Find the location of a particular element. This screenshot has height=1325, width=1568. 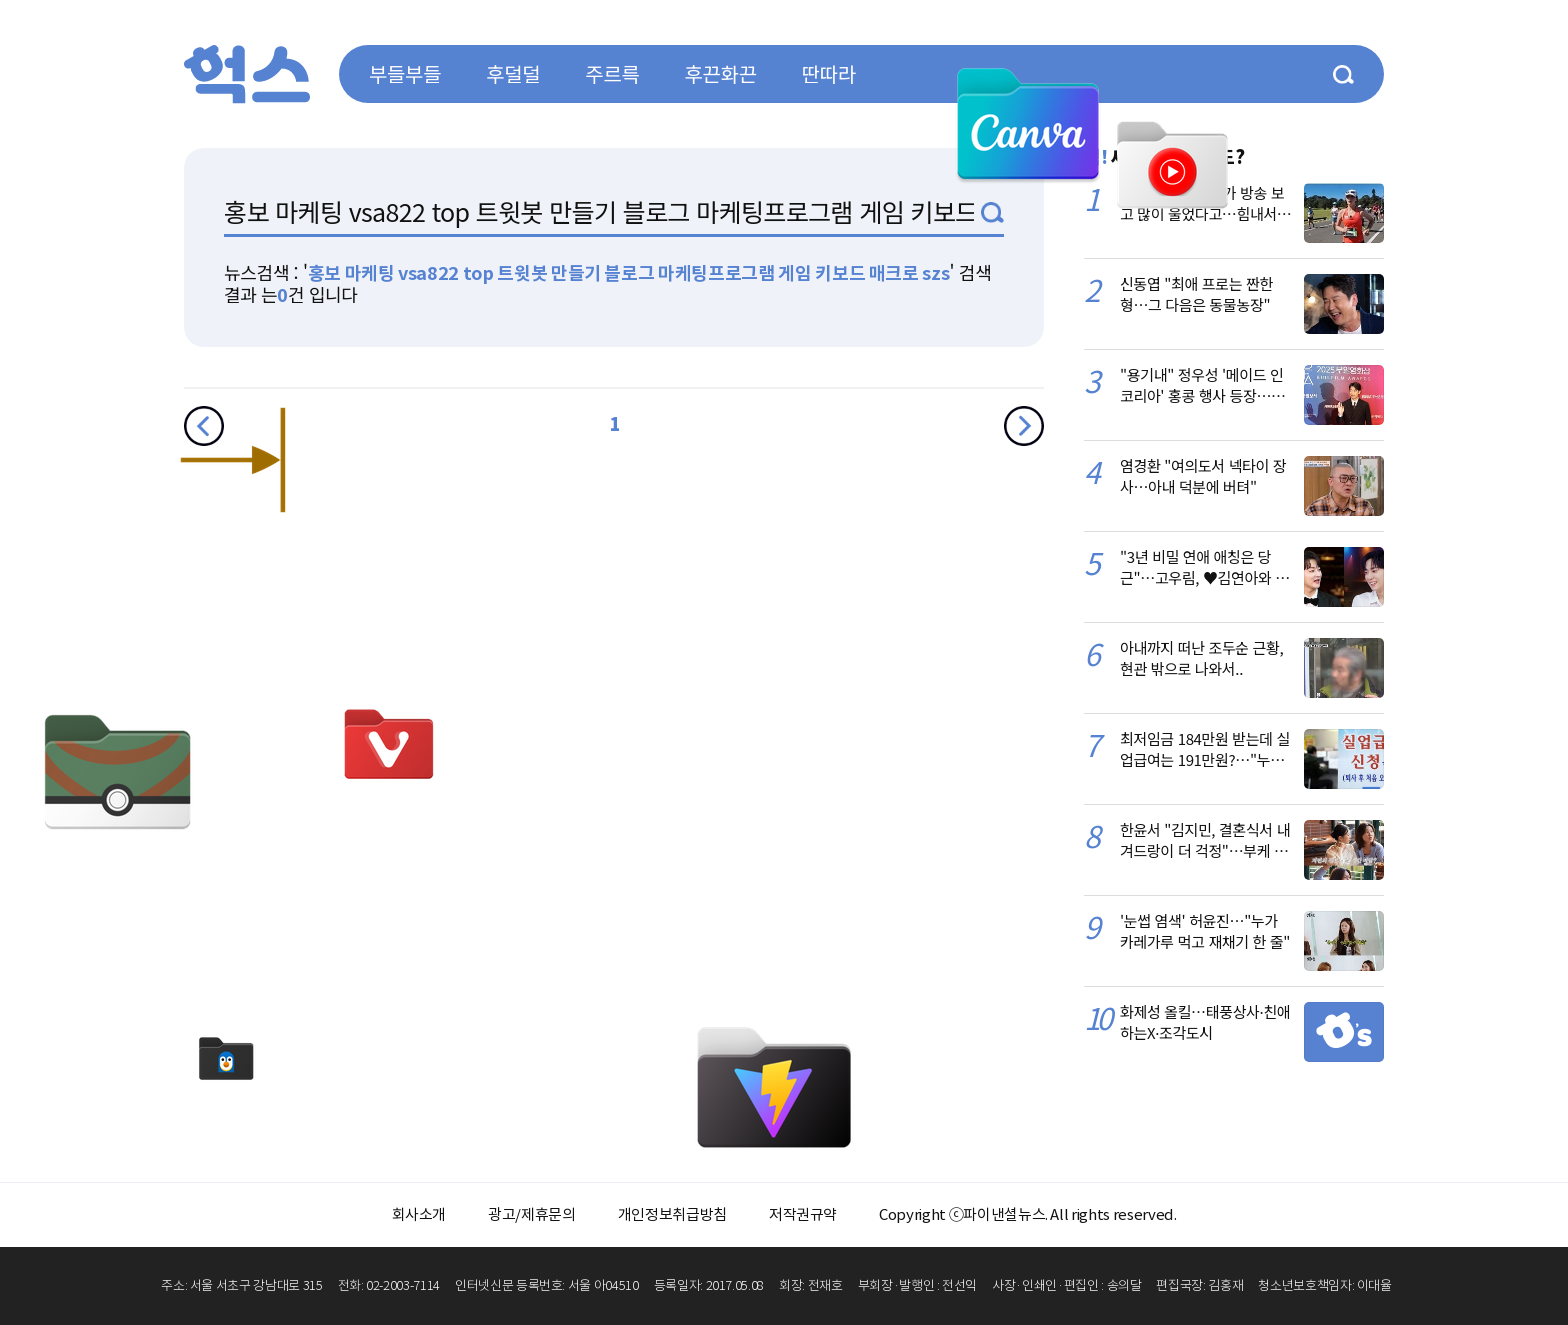

go to the last item or page is located at coordinates (233, 460).